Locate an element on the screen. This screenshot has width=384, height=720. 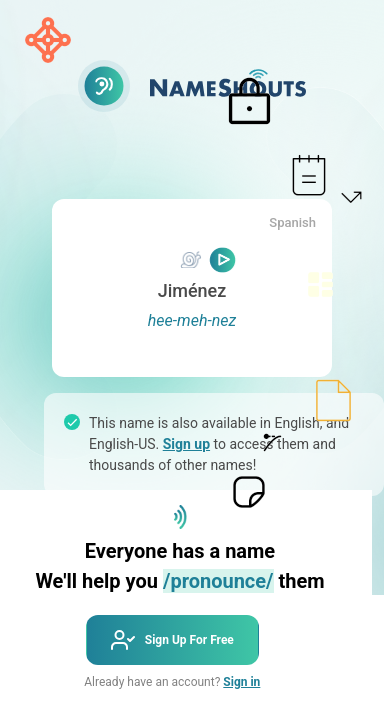
open notepad or notes app is located at coordinates (309, 176).